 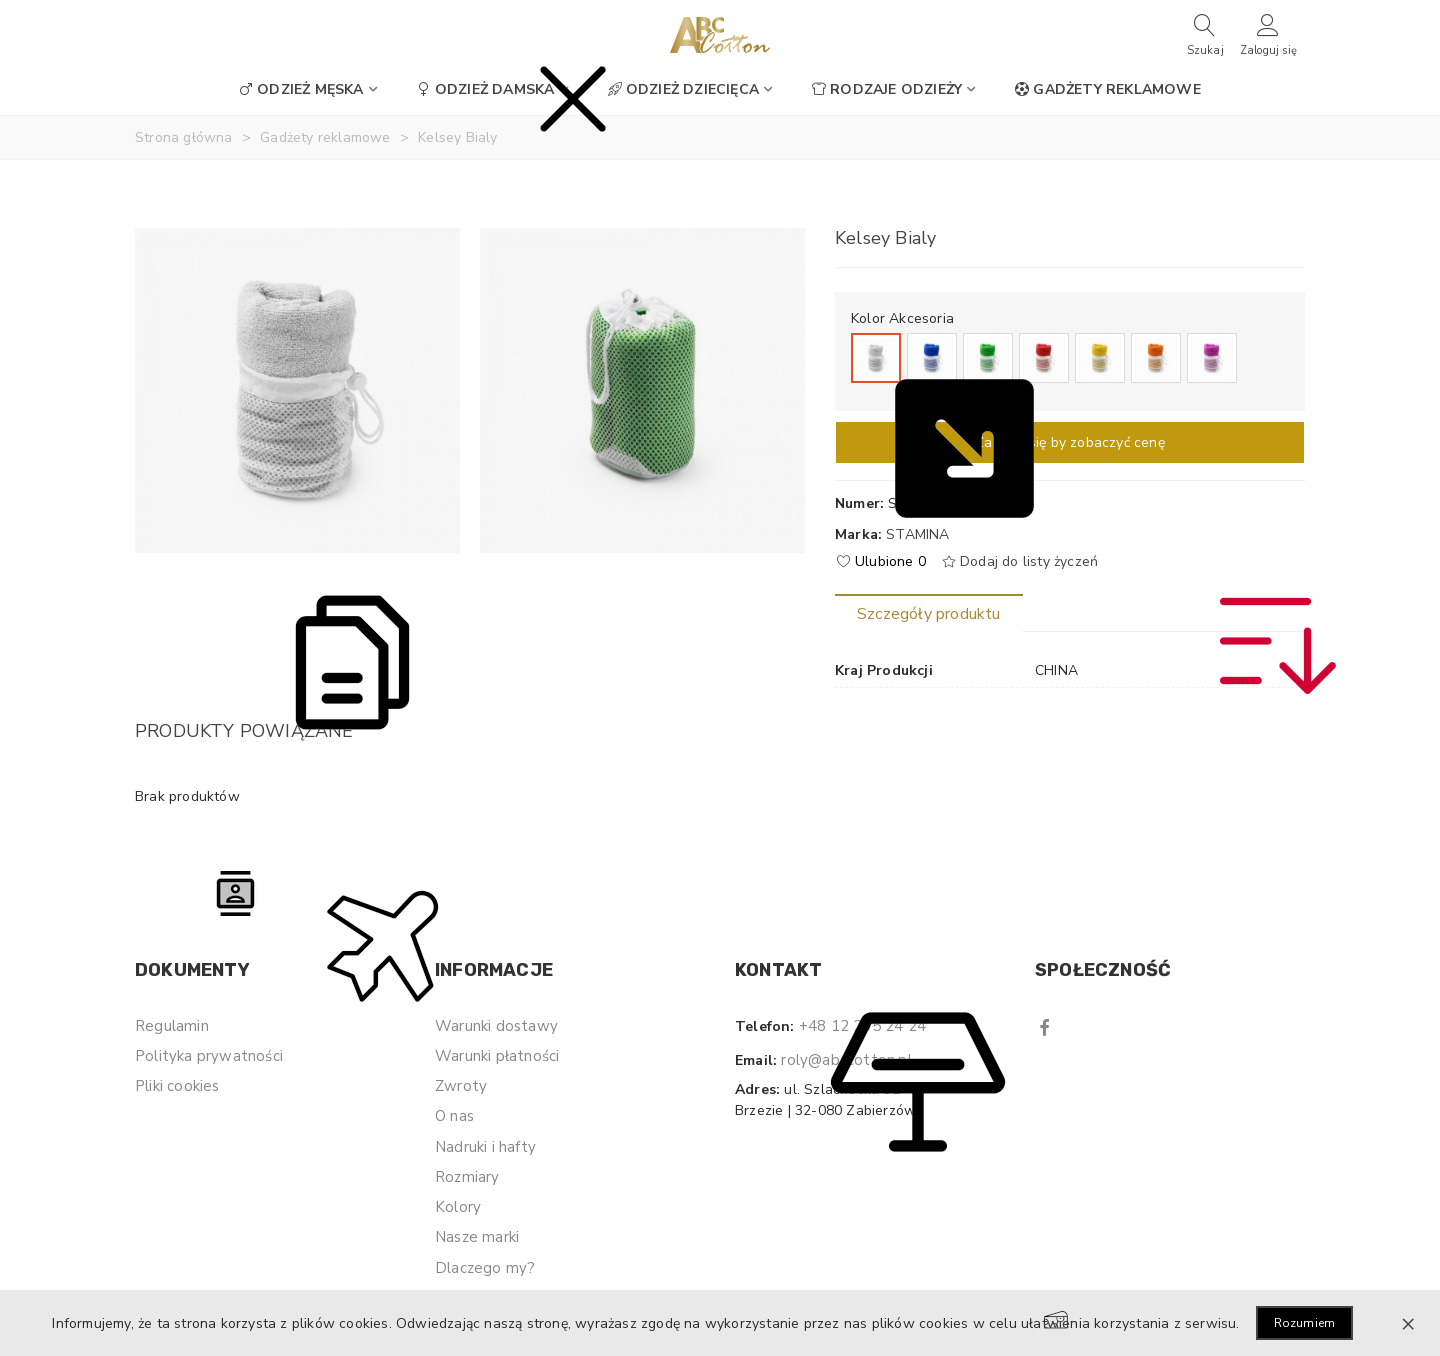 I want to click on navigate to the bottom-right section, so click(x=964, y=448).